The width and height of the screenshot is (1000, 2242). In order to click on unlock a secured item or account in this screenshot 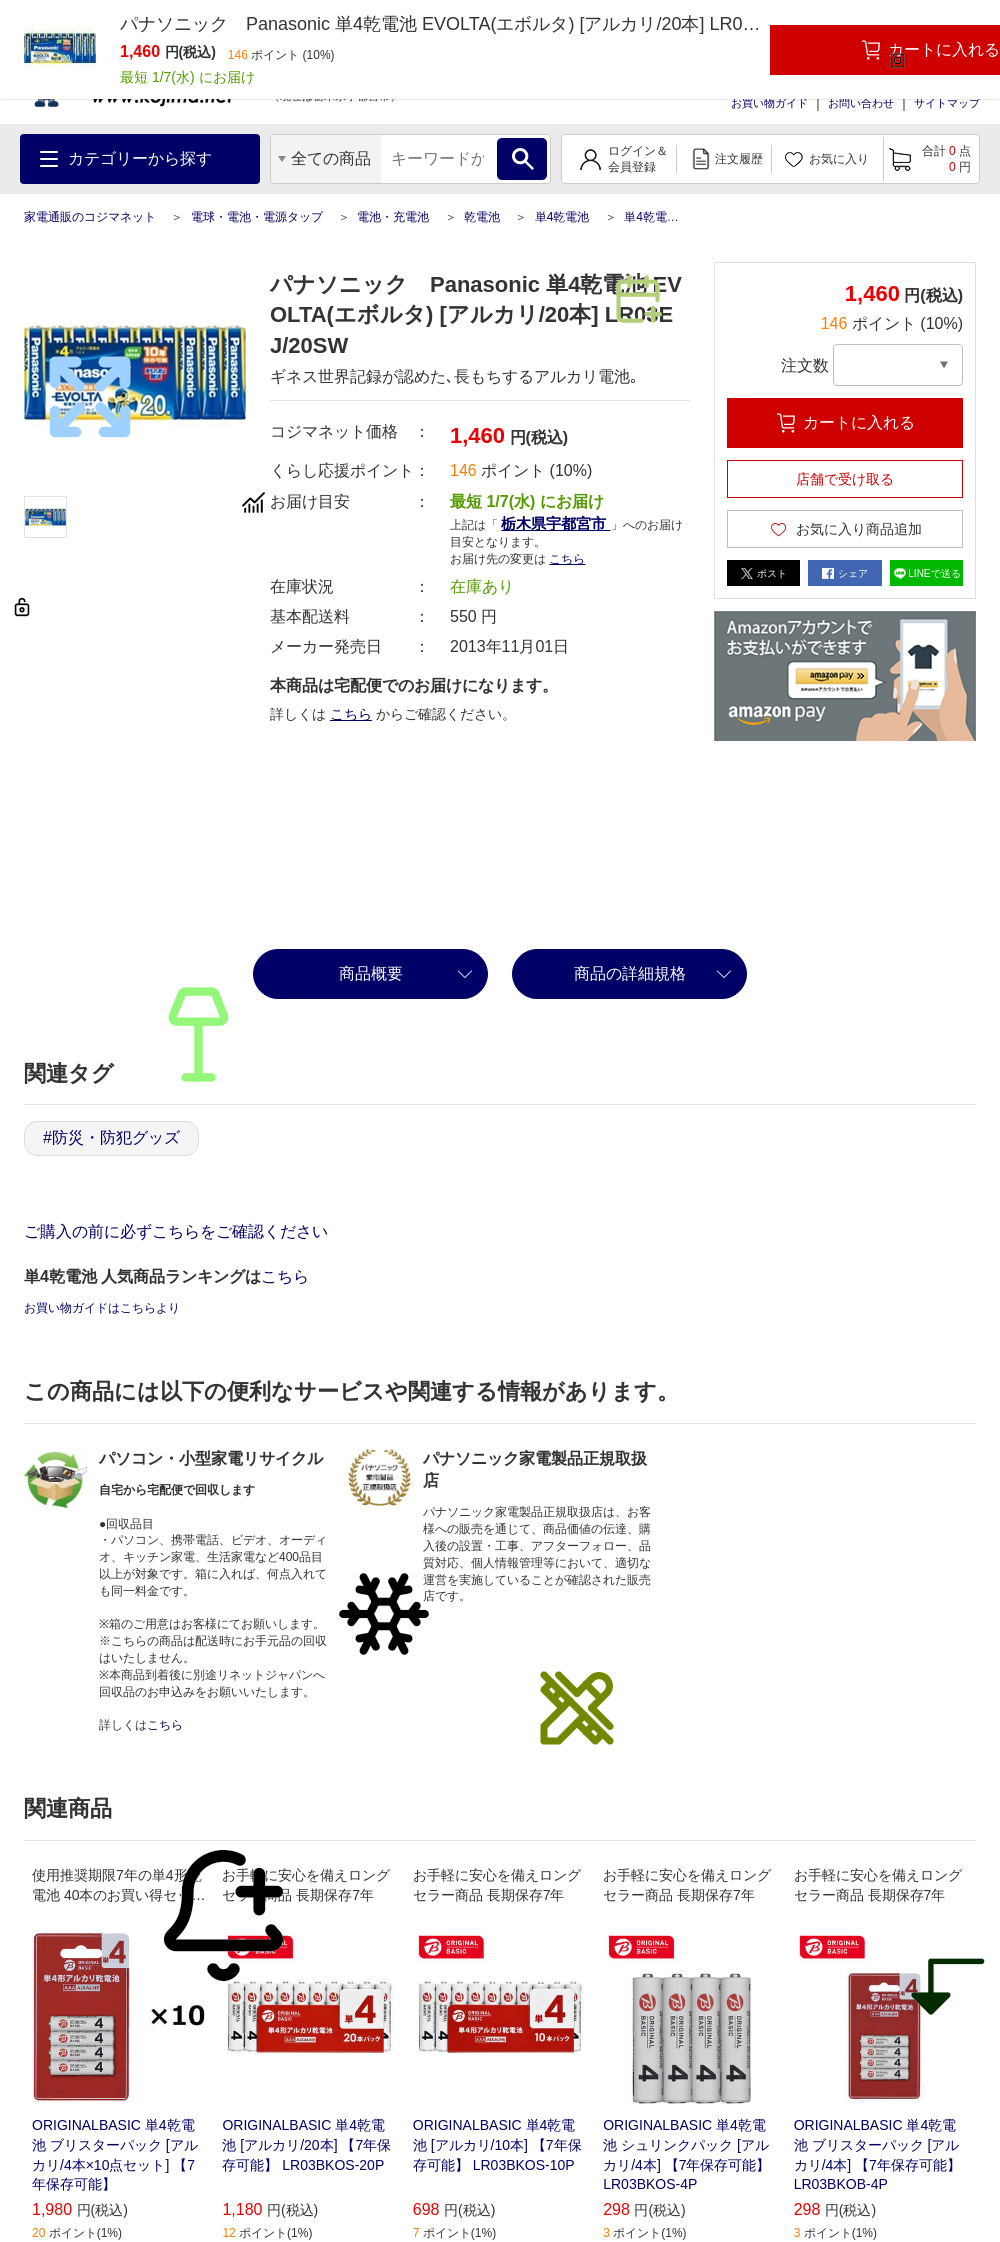, I will do `click(22, 607)`.